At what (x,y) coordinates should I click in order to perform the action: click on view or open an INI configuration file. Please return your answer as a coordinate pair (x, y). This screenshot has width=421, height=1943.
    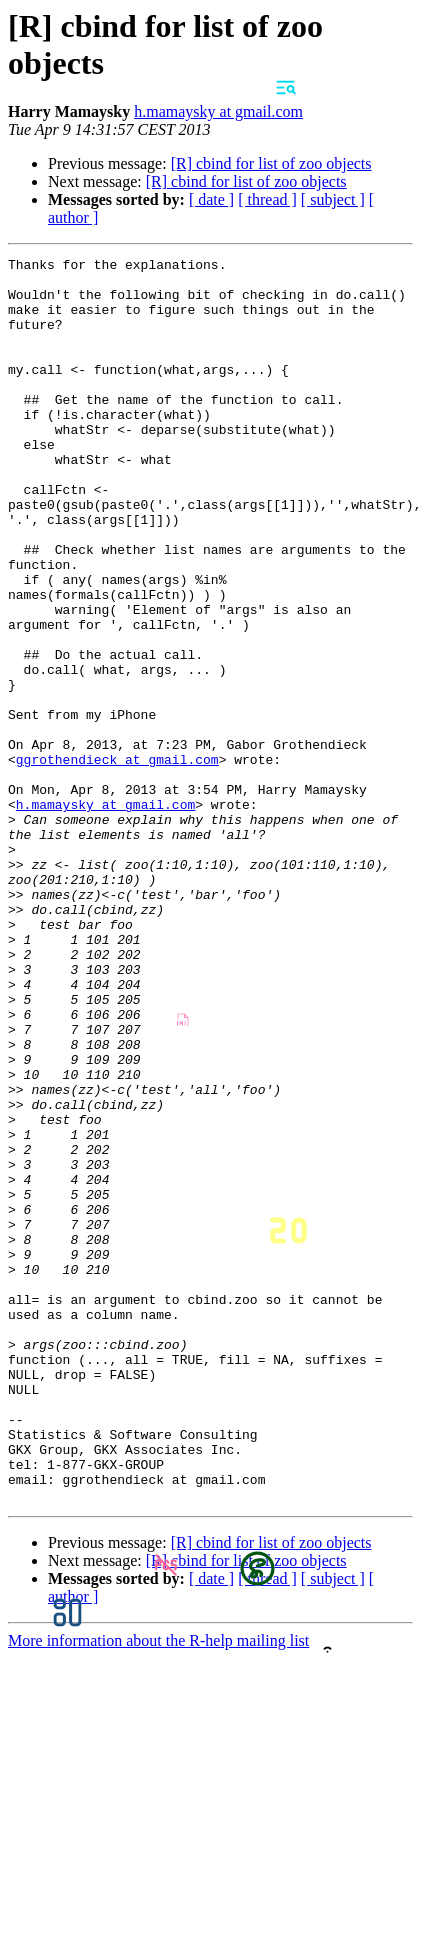
    Looking at the image, I should click on (183, 1020).